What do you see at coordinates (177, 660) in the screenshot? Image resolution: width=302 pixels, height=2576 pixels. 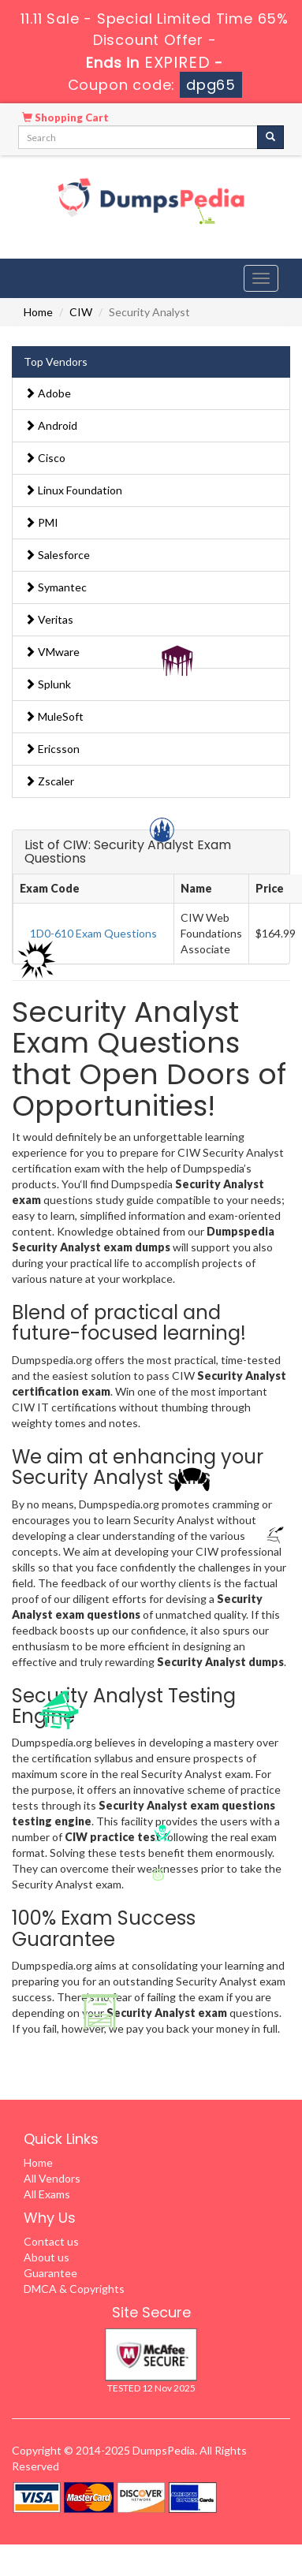 I see `indicates a frozen or locked item in gameplay` at bounding box center [177, 660].